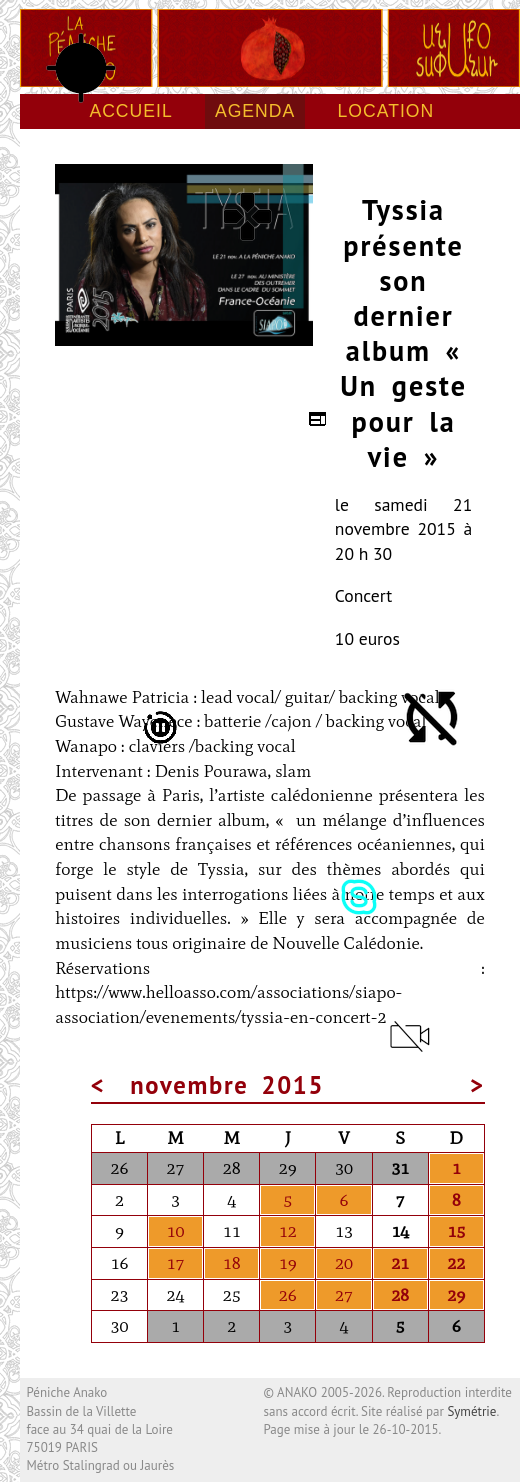 The width and height of the screenshot is (520, 1482). Describe the element at coordinates (317, 418) in the screenshot. I see `open web browser` at that location.